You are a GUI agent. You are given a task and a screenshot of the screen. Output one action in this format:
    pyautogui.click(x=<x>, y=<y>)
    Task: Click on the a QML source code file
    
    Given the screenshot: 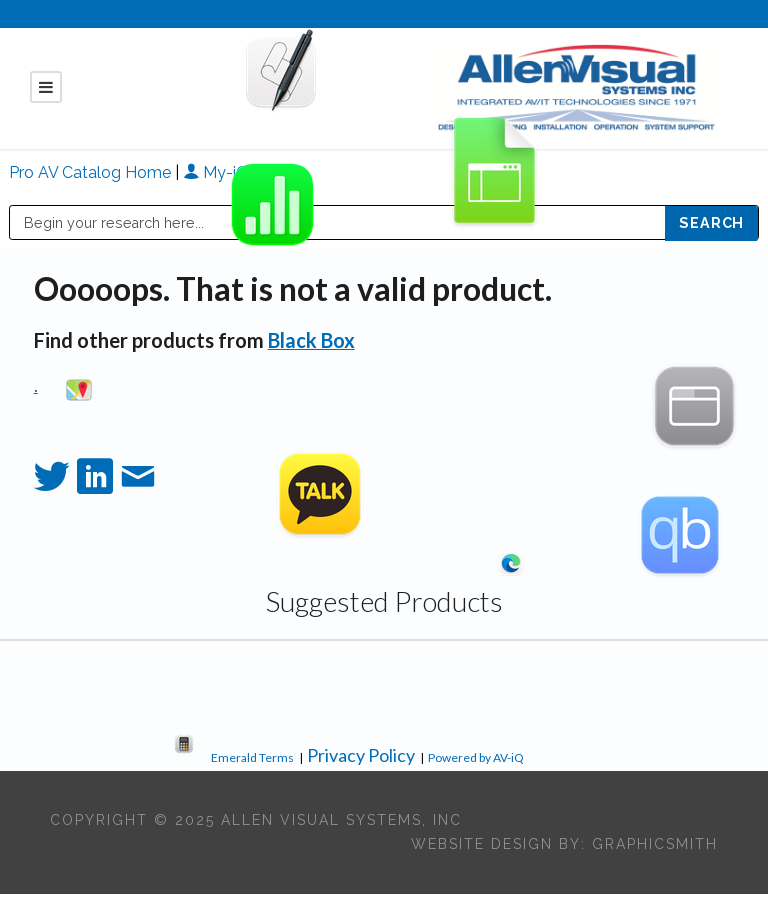 What is the action you would take?
    pyautogui.click(x=494, y=172)
    